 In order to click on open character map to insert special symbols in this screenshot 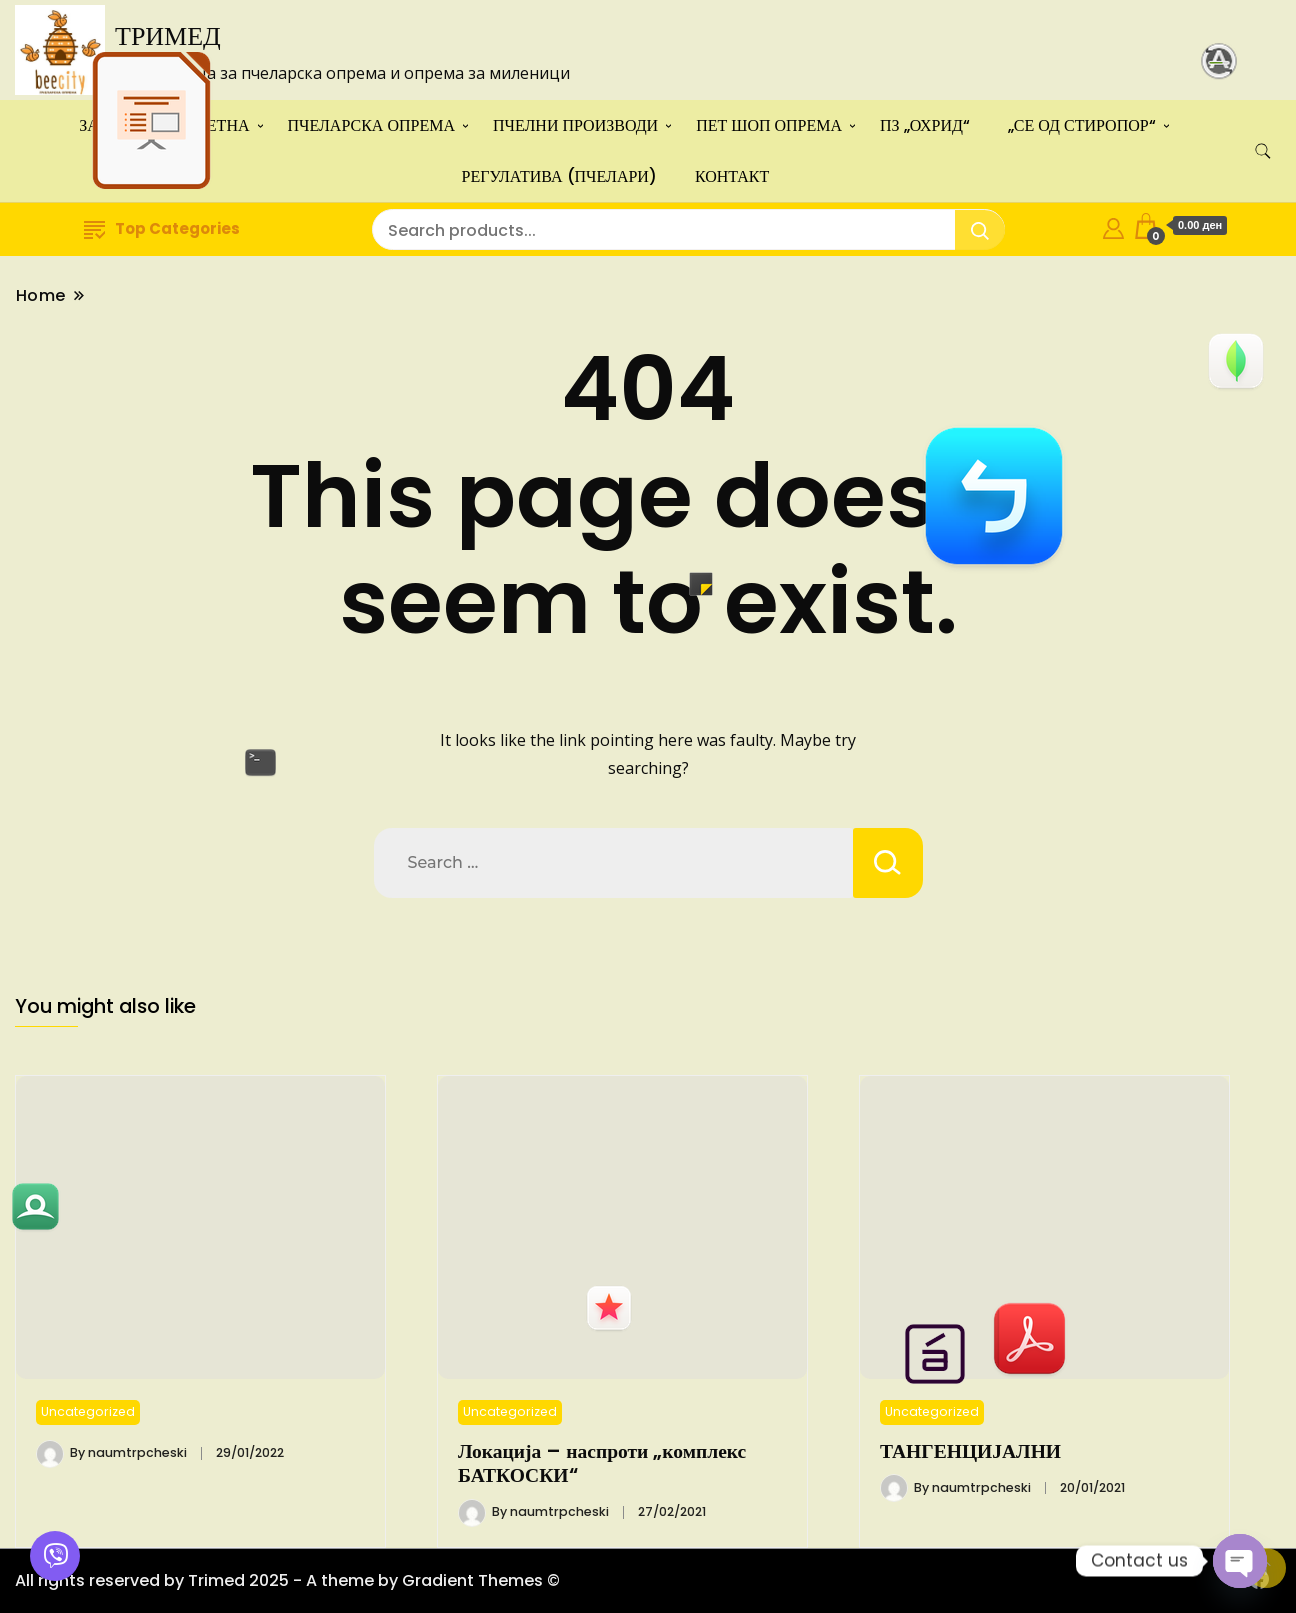, I will do `click(935, 1354)`.